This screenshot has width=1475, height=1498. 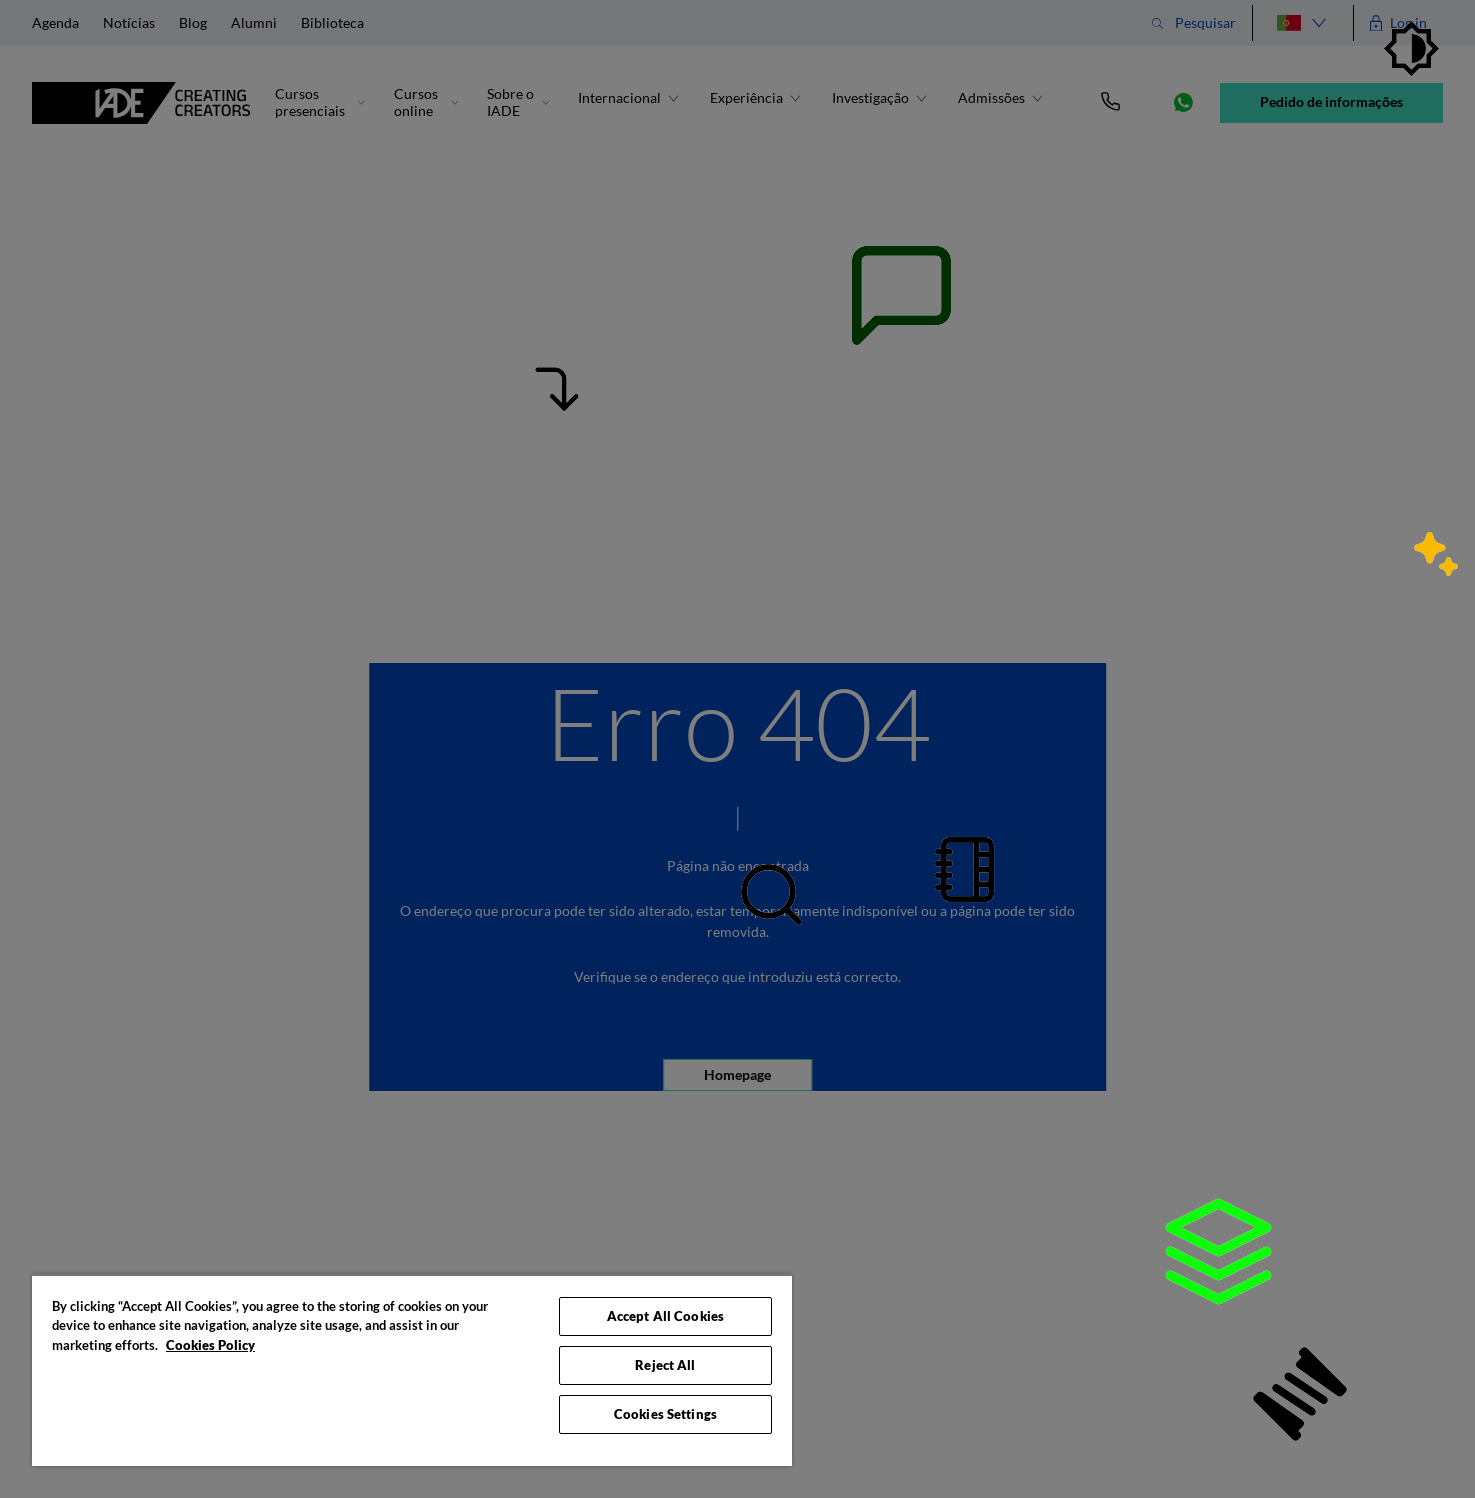 What do you see at coordinates (557, 389) in the screenshot?
I see `move item to the right and down` at bounding box center [557, 389].